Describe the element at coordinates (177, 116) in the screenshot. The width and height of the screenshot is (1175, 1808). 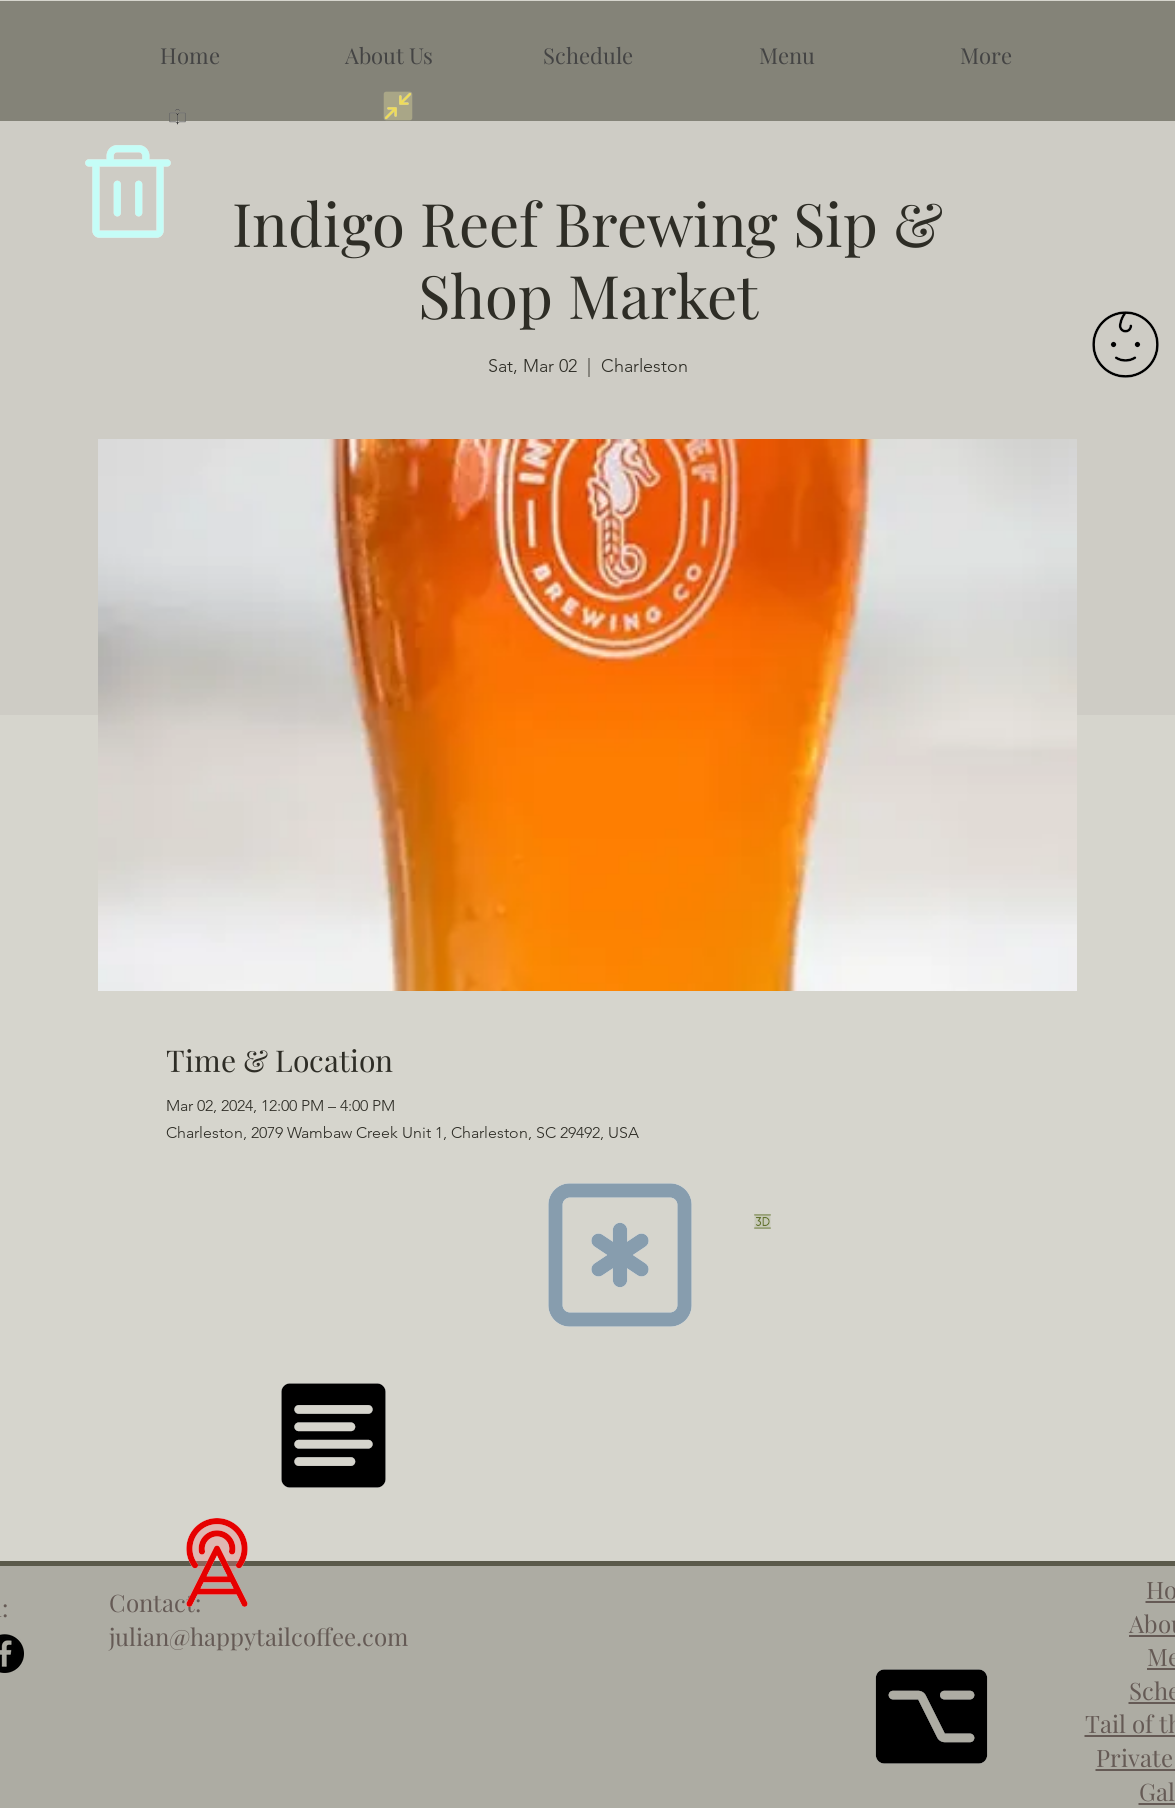
I see `view user profile or contact details` at that location.